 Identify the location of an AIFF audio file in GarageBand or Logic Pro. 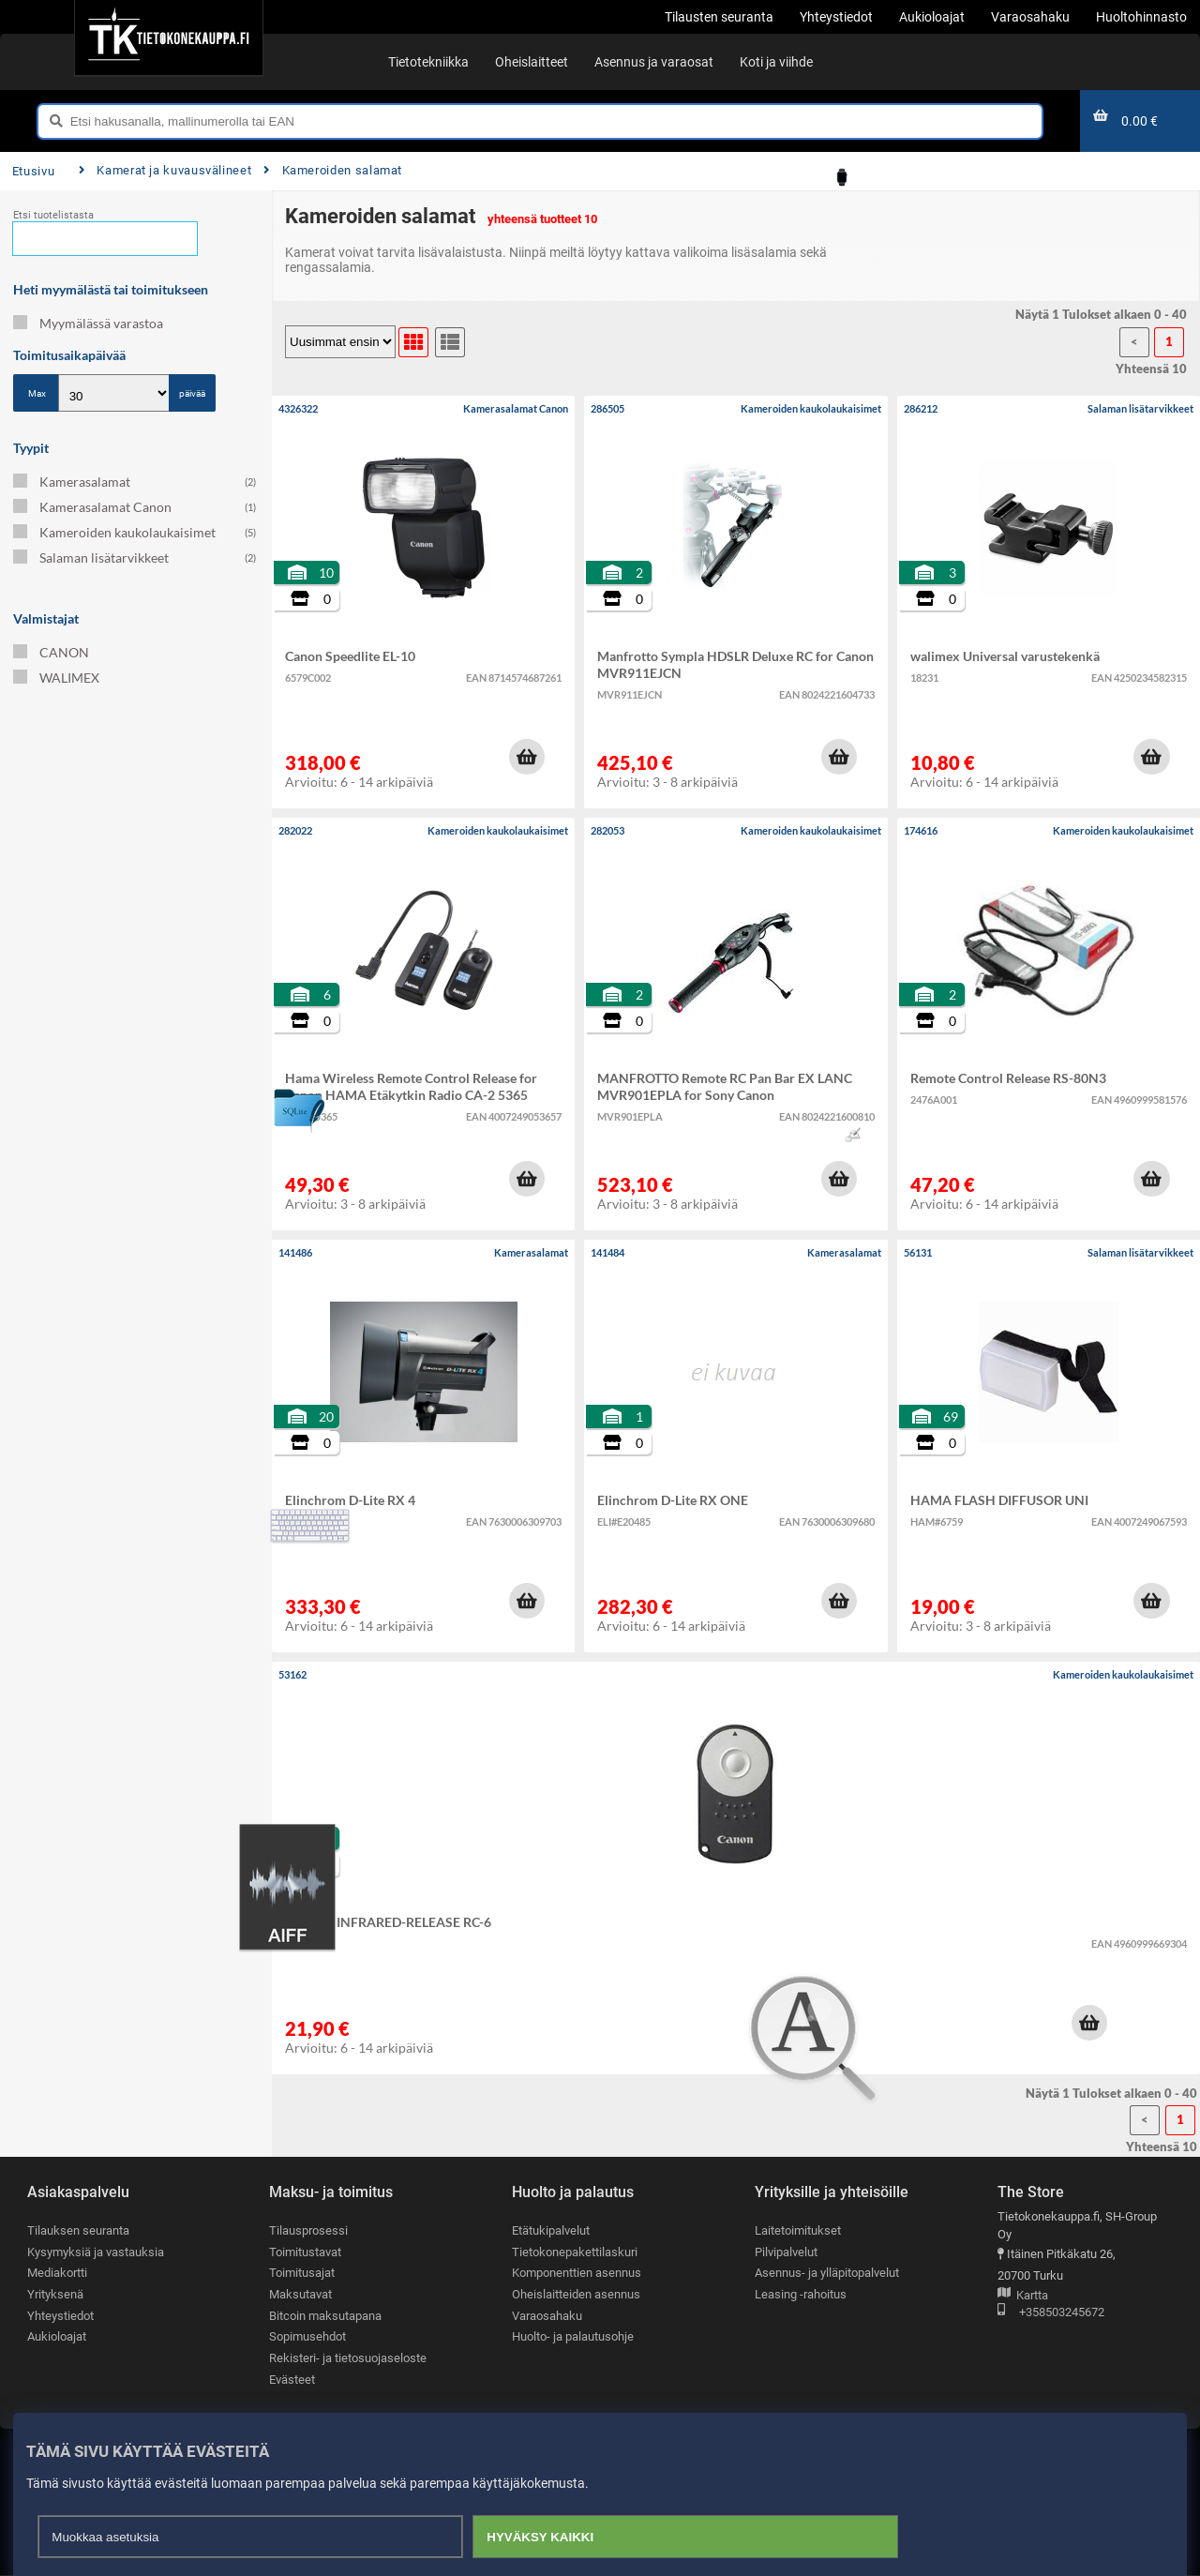
(287, 1890).